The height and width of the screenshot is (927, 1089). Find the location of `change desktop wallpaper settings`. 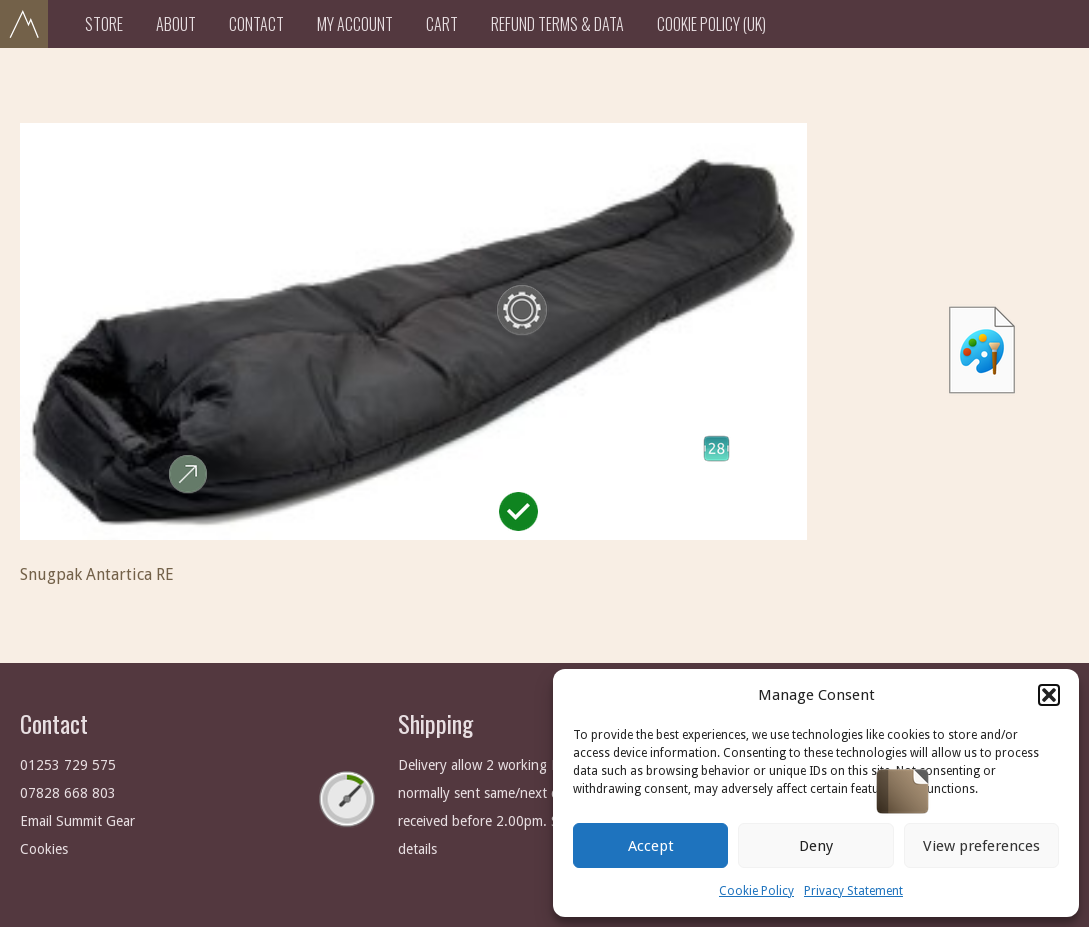

change desktop wallpaper settings is located at coordinates (902, 789).